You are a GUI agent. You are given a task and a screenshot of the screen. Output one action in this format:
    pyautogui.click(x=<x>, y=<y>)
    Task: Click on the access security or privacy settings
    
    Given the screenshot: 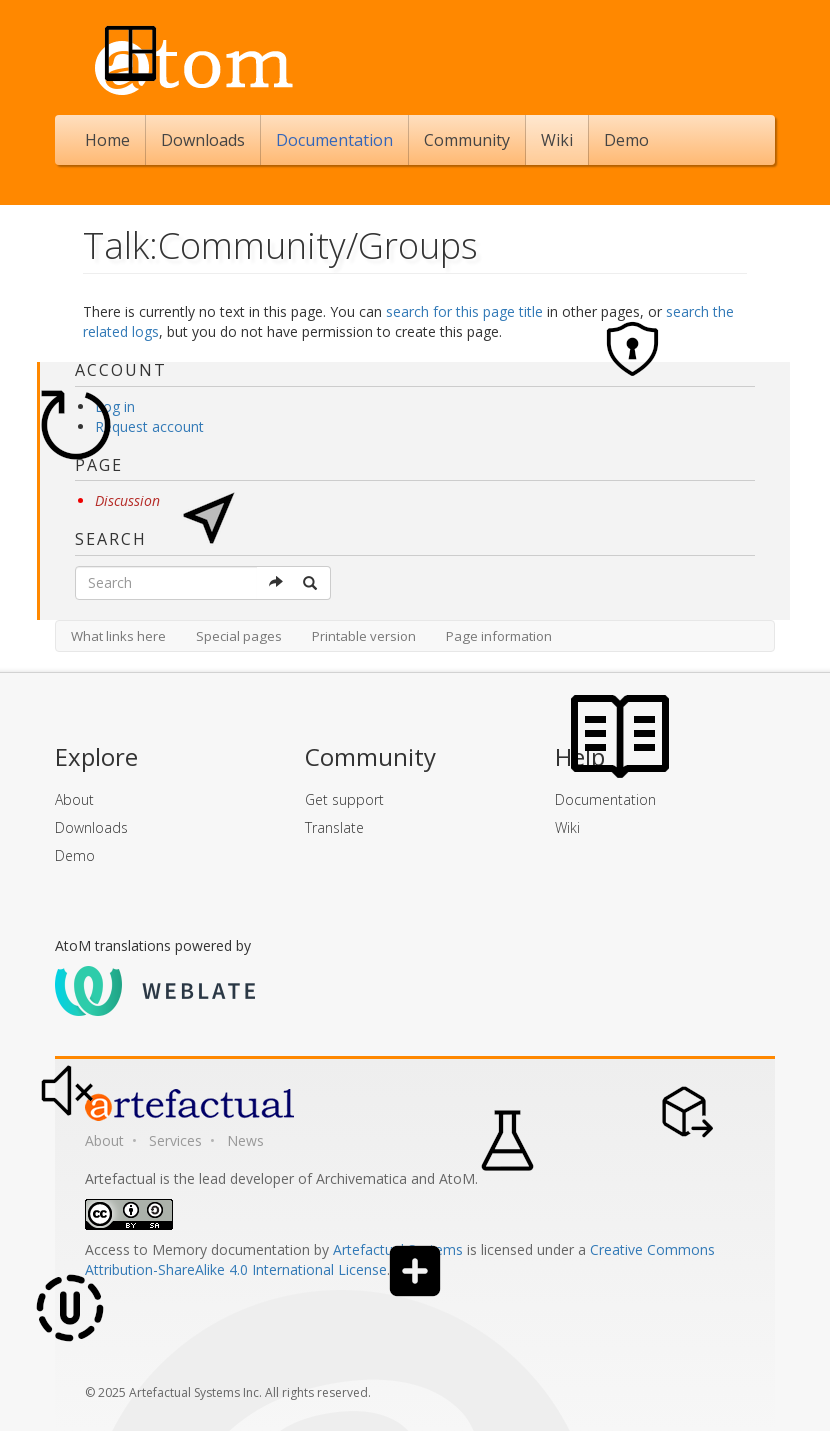 What is the action you would take?
    pyautogui.click(x=630, y=349)
    